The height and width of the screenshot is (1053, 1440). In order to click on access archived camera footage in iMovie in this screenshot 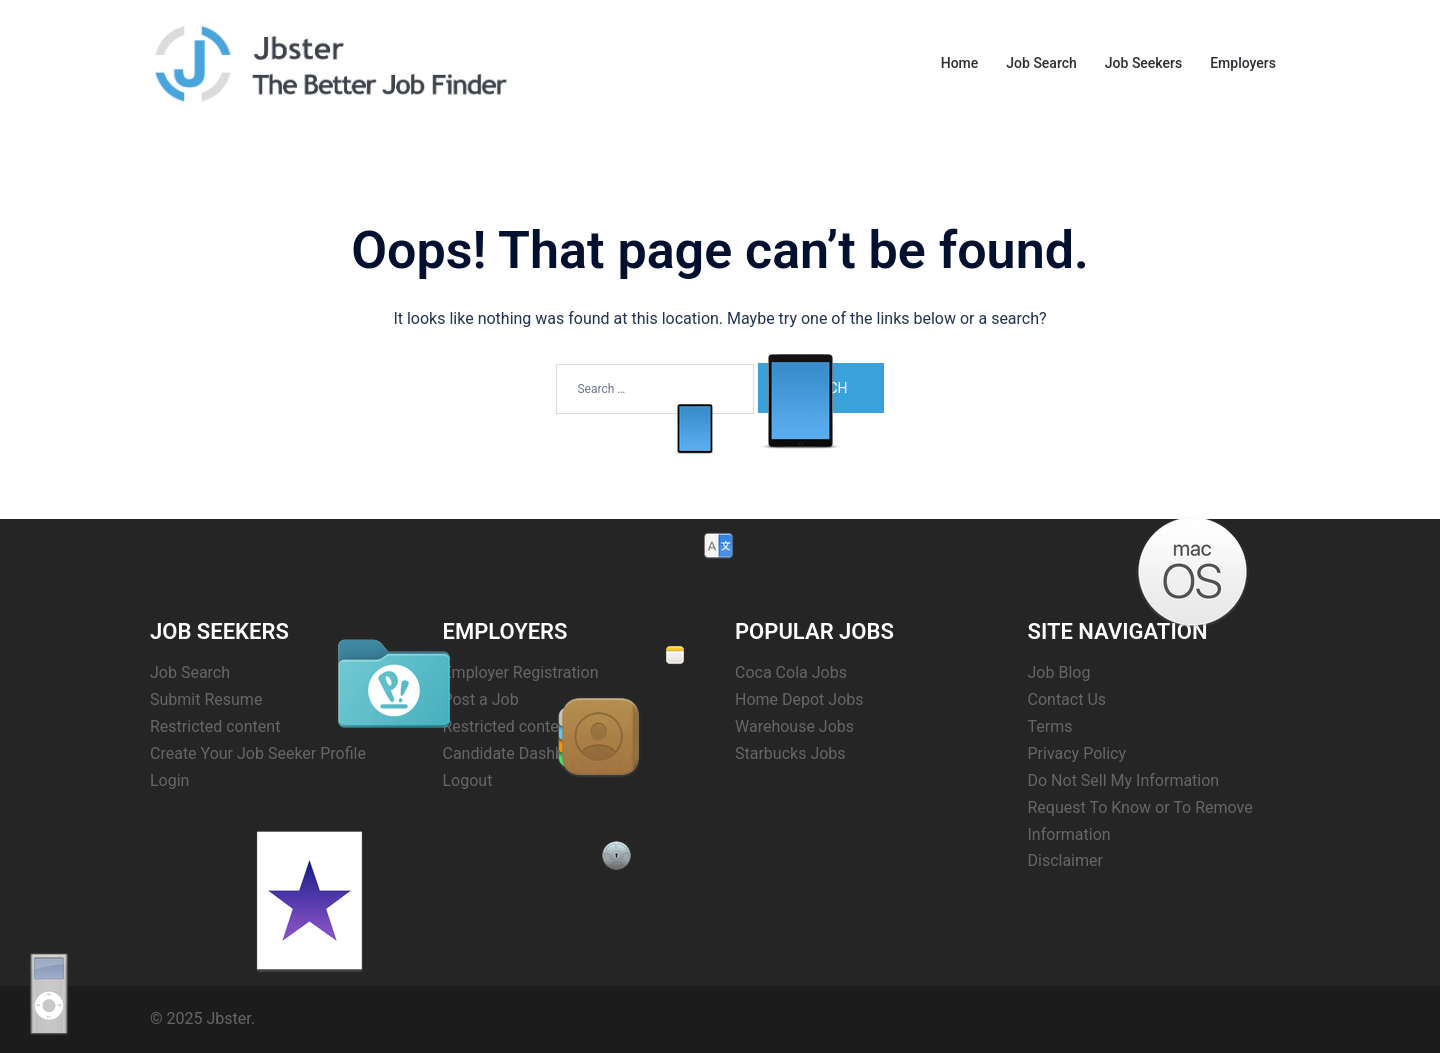, I will do `click(616, 855)`.